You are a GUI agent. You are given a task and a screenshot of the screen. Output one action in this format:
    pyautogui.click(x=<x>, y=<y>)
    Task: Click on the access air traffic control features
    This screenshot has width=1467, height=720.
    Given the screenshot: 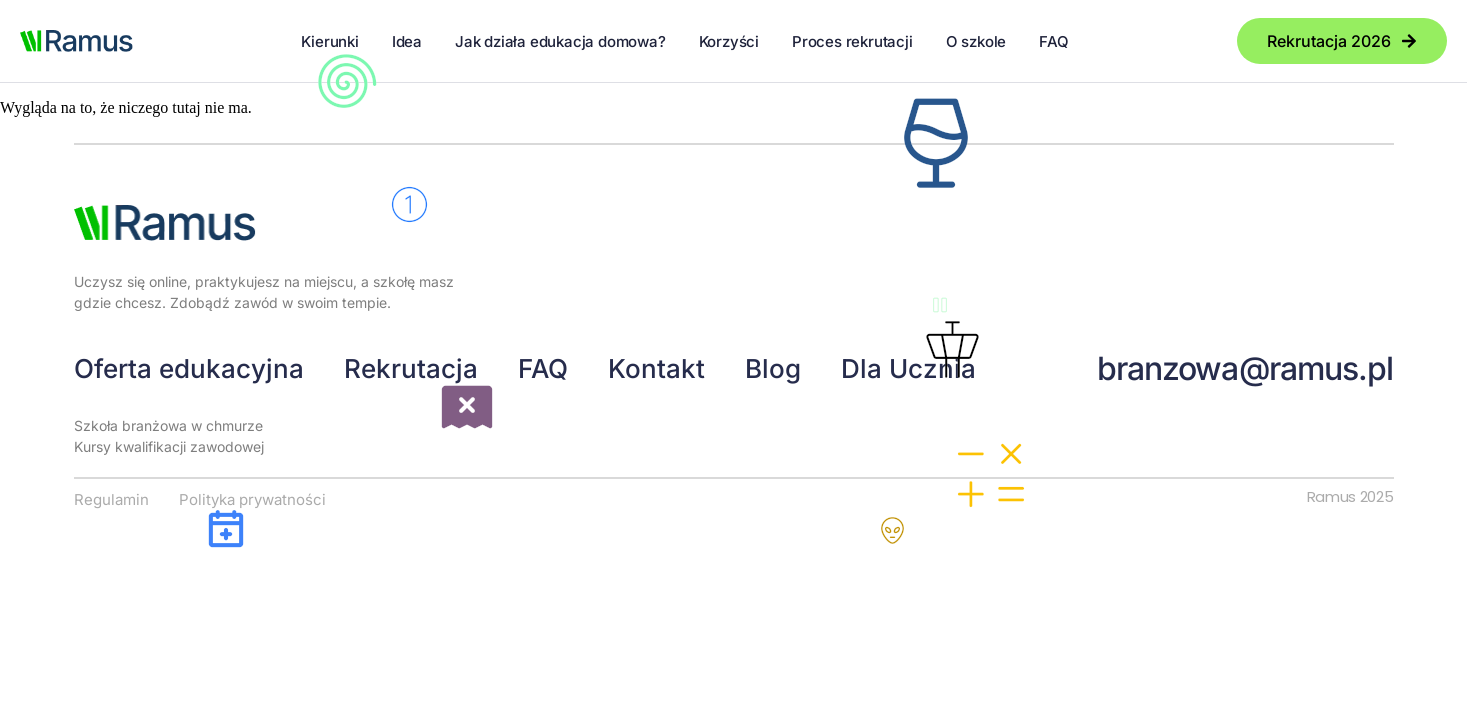 What is the action you would take?
    pyautogui.click(x=952, y=349)
    